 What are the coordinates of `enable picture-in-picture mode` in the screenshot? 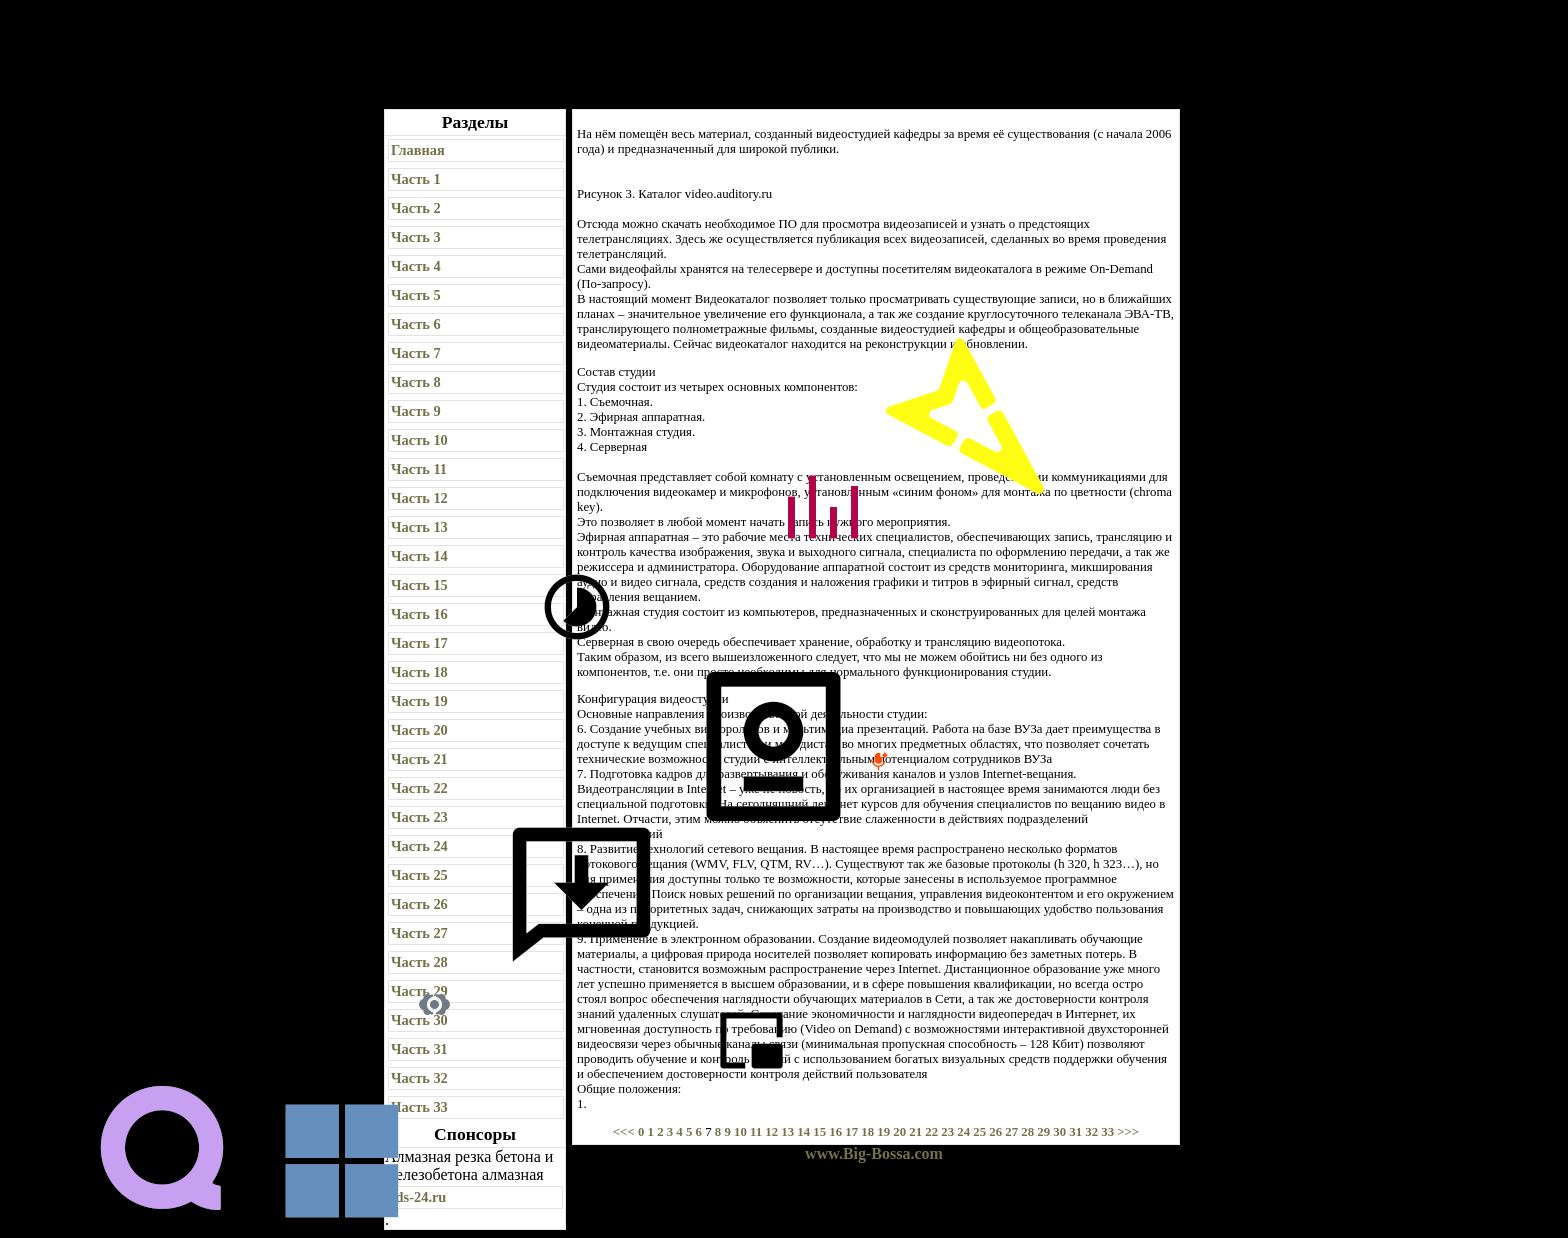 It's located at (751, 1040).